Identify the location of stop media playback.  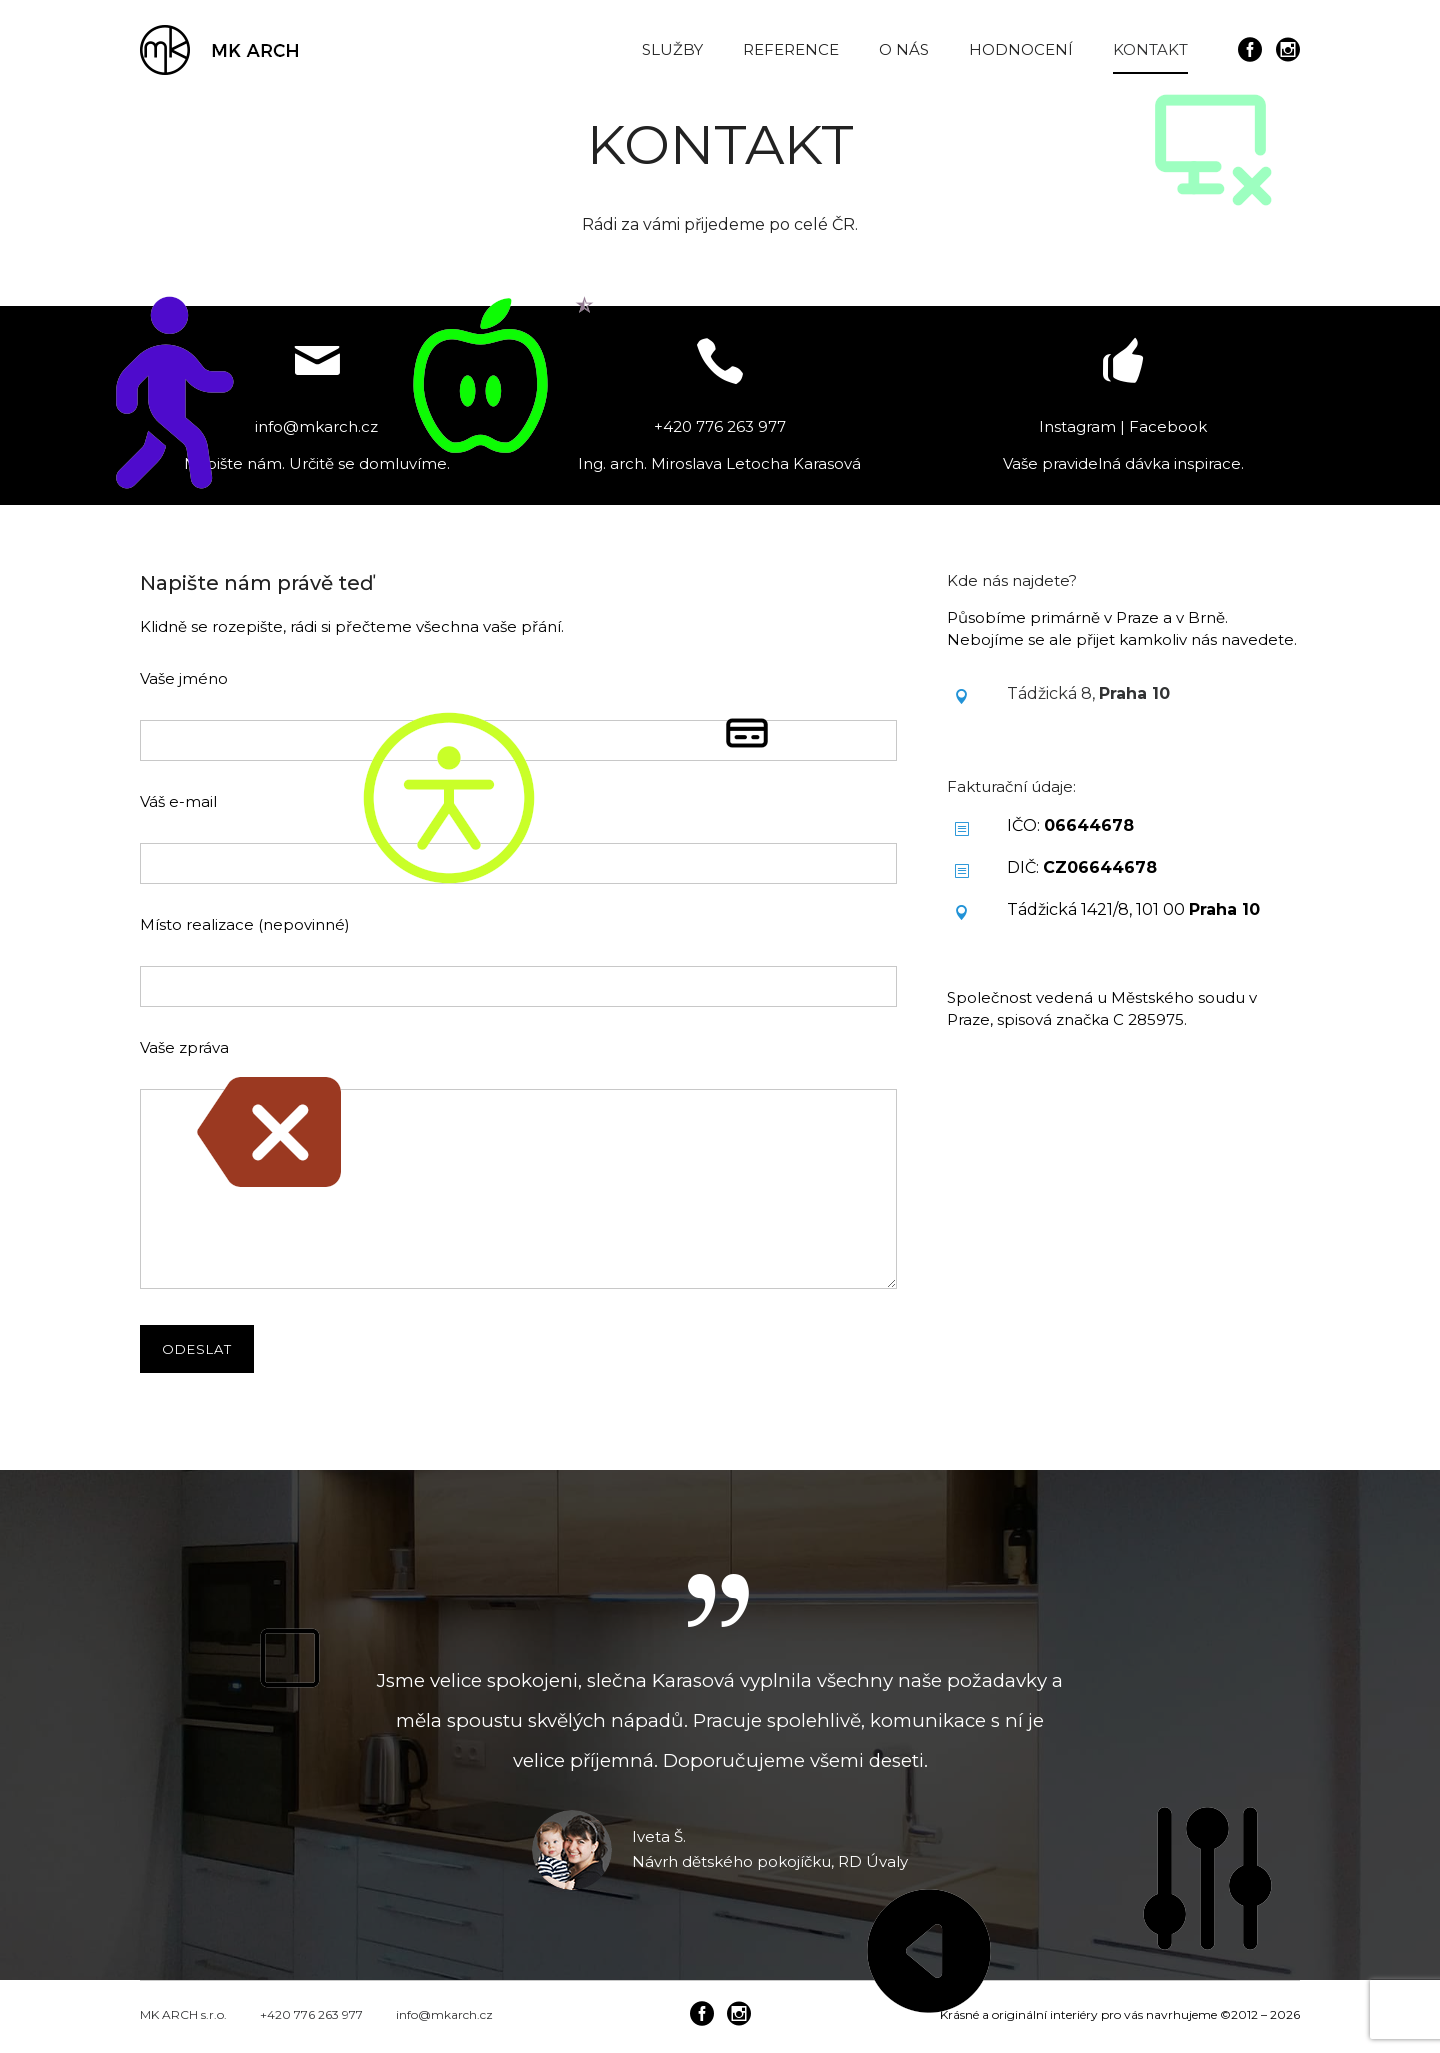
(290, 1658).